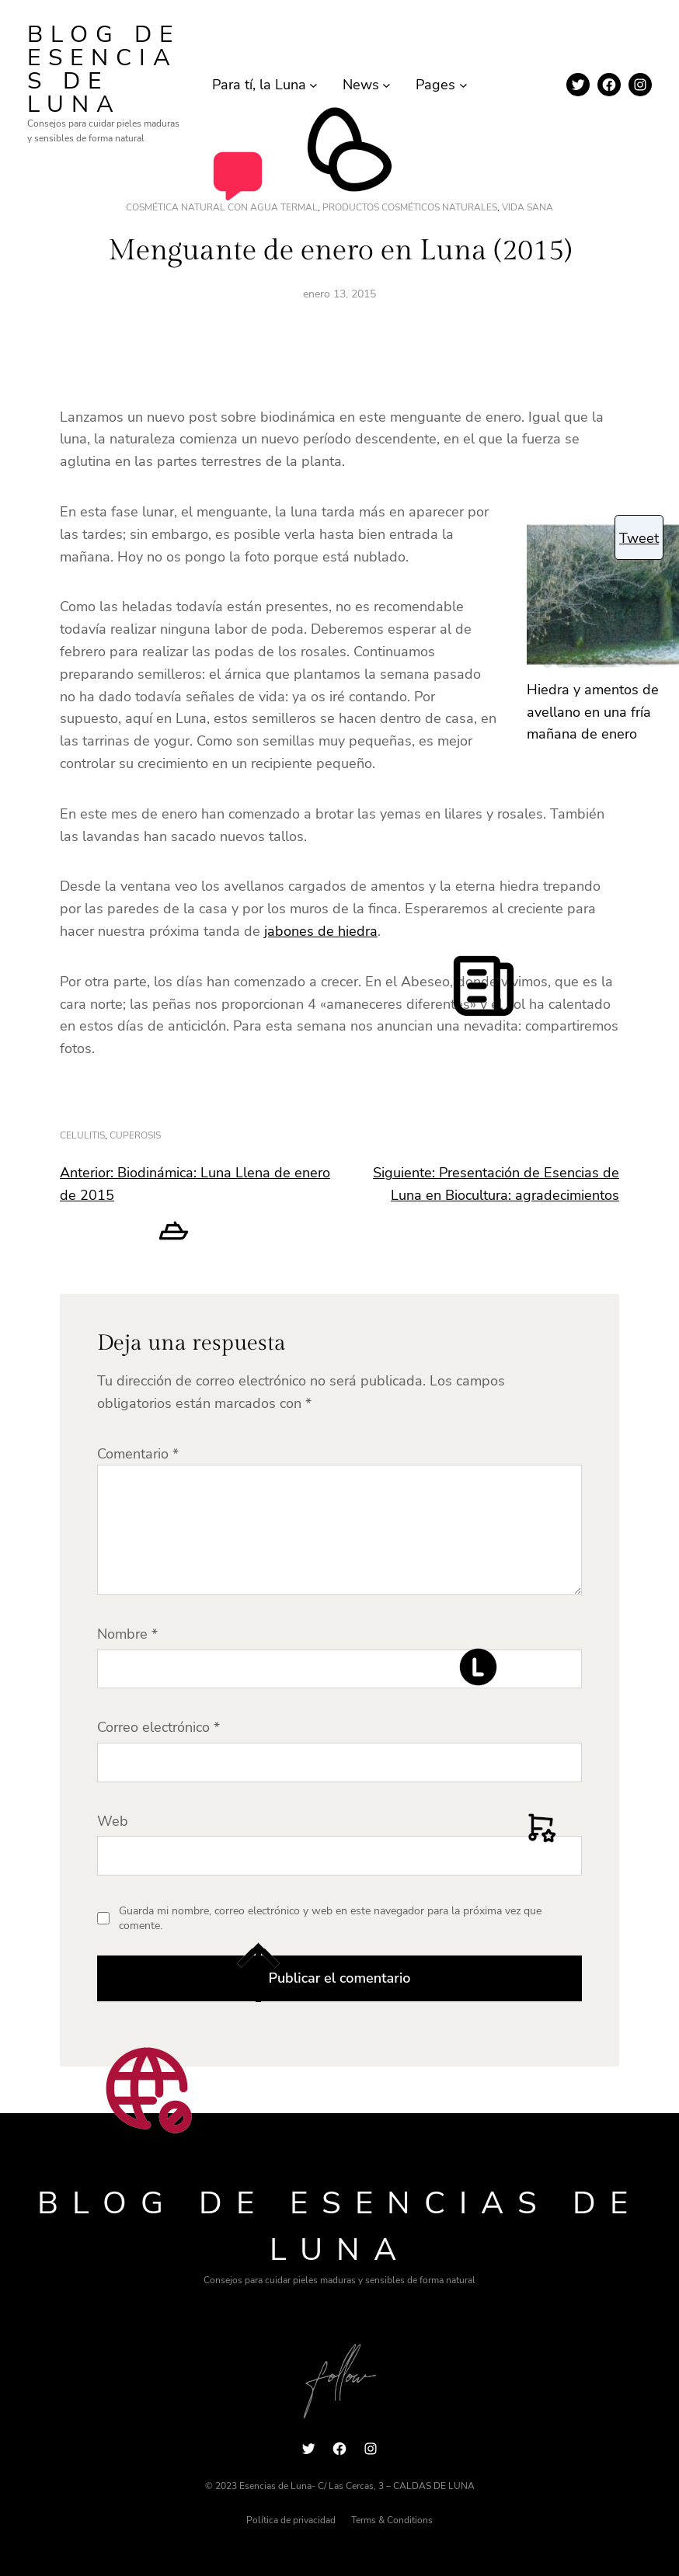 The image size is (679, 2576). What do you see at coordinates (258, 1972) in the screenshot?
I see `indicates north direction on a map or compass` at bounding box center [258, 1972].